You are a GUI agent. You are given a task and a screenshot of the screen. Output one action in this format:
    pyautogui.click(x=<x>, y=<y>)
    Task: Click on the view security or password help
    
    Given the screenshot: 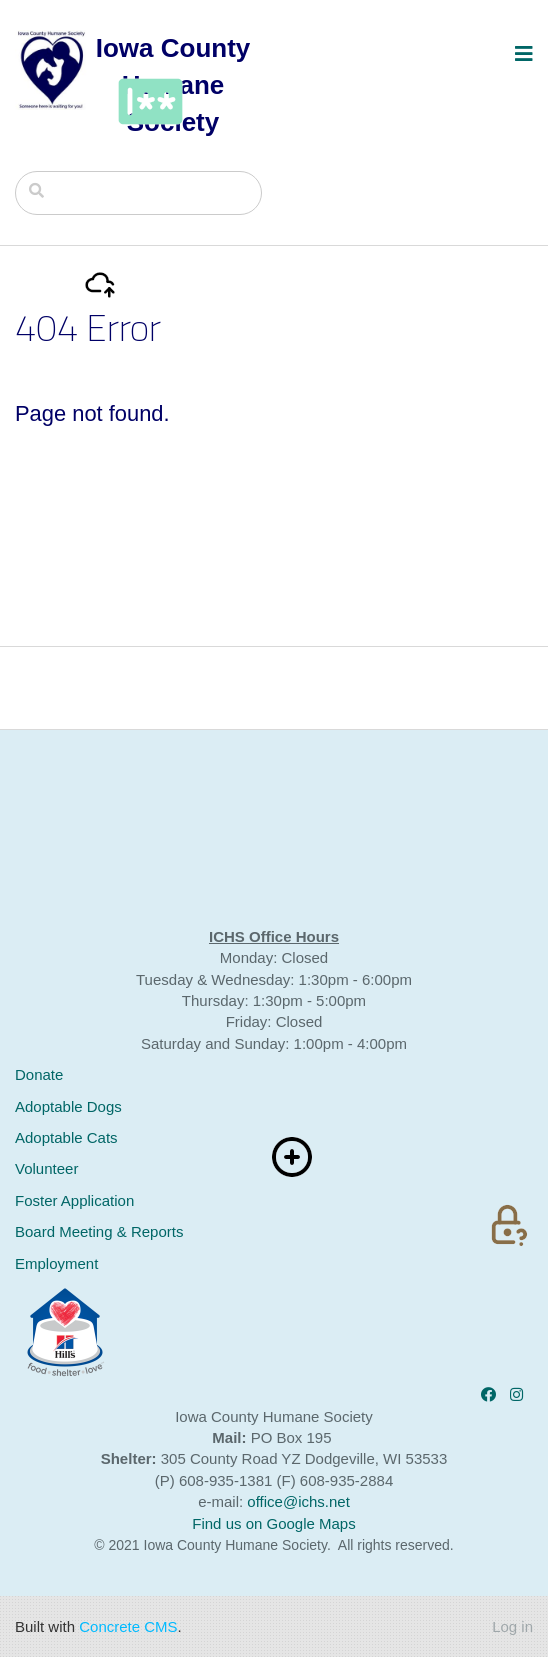 What is the action you would take?
    pyautogui.click(x=507, y=1224)
    